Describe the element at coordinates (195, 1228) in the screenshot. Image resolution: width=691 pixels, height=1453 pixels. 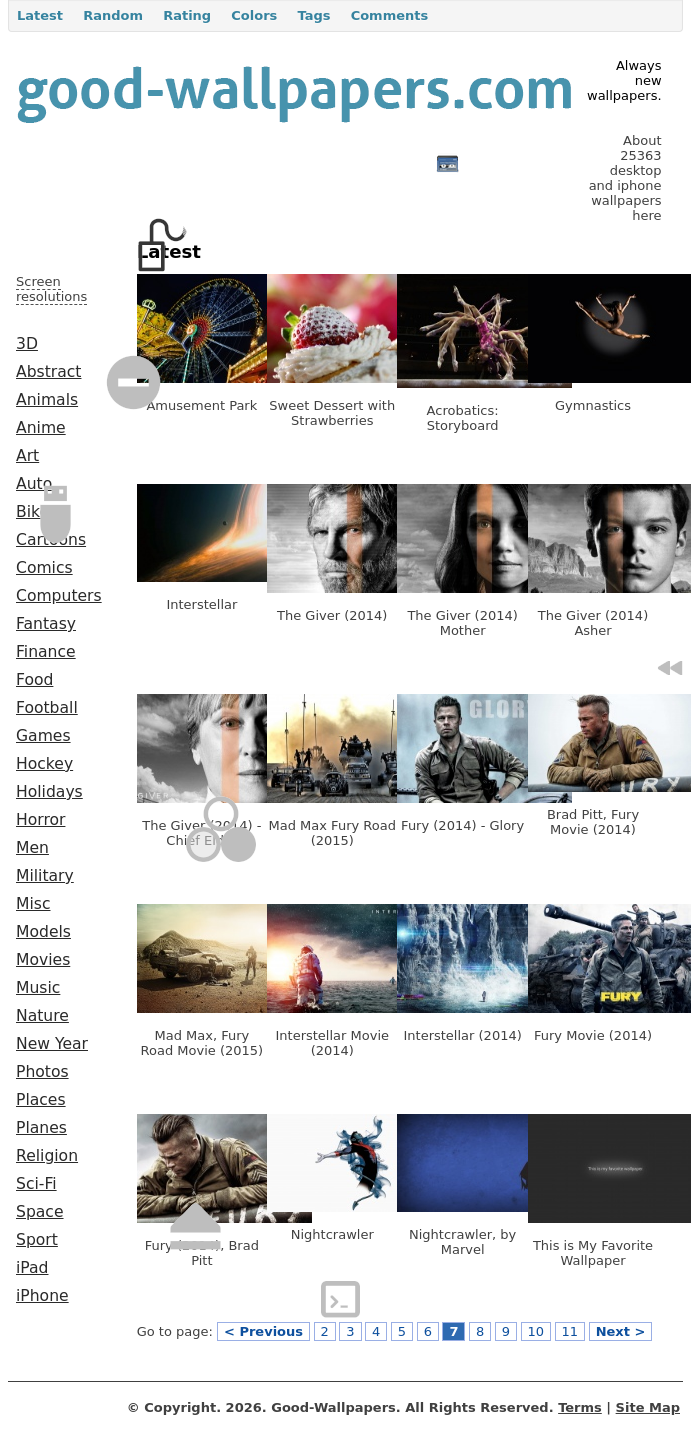
I see `eject disc or removable media` at that location.